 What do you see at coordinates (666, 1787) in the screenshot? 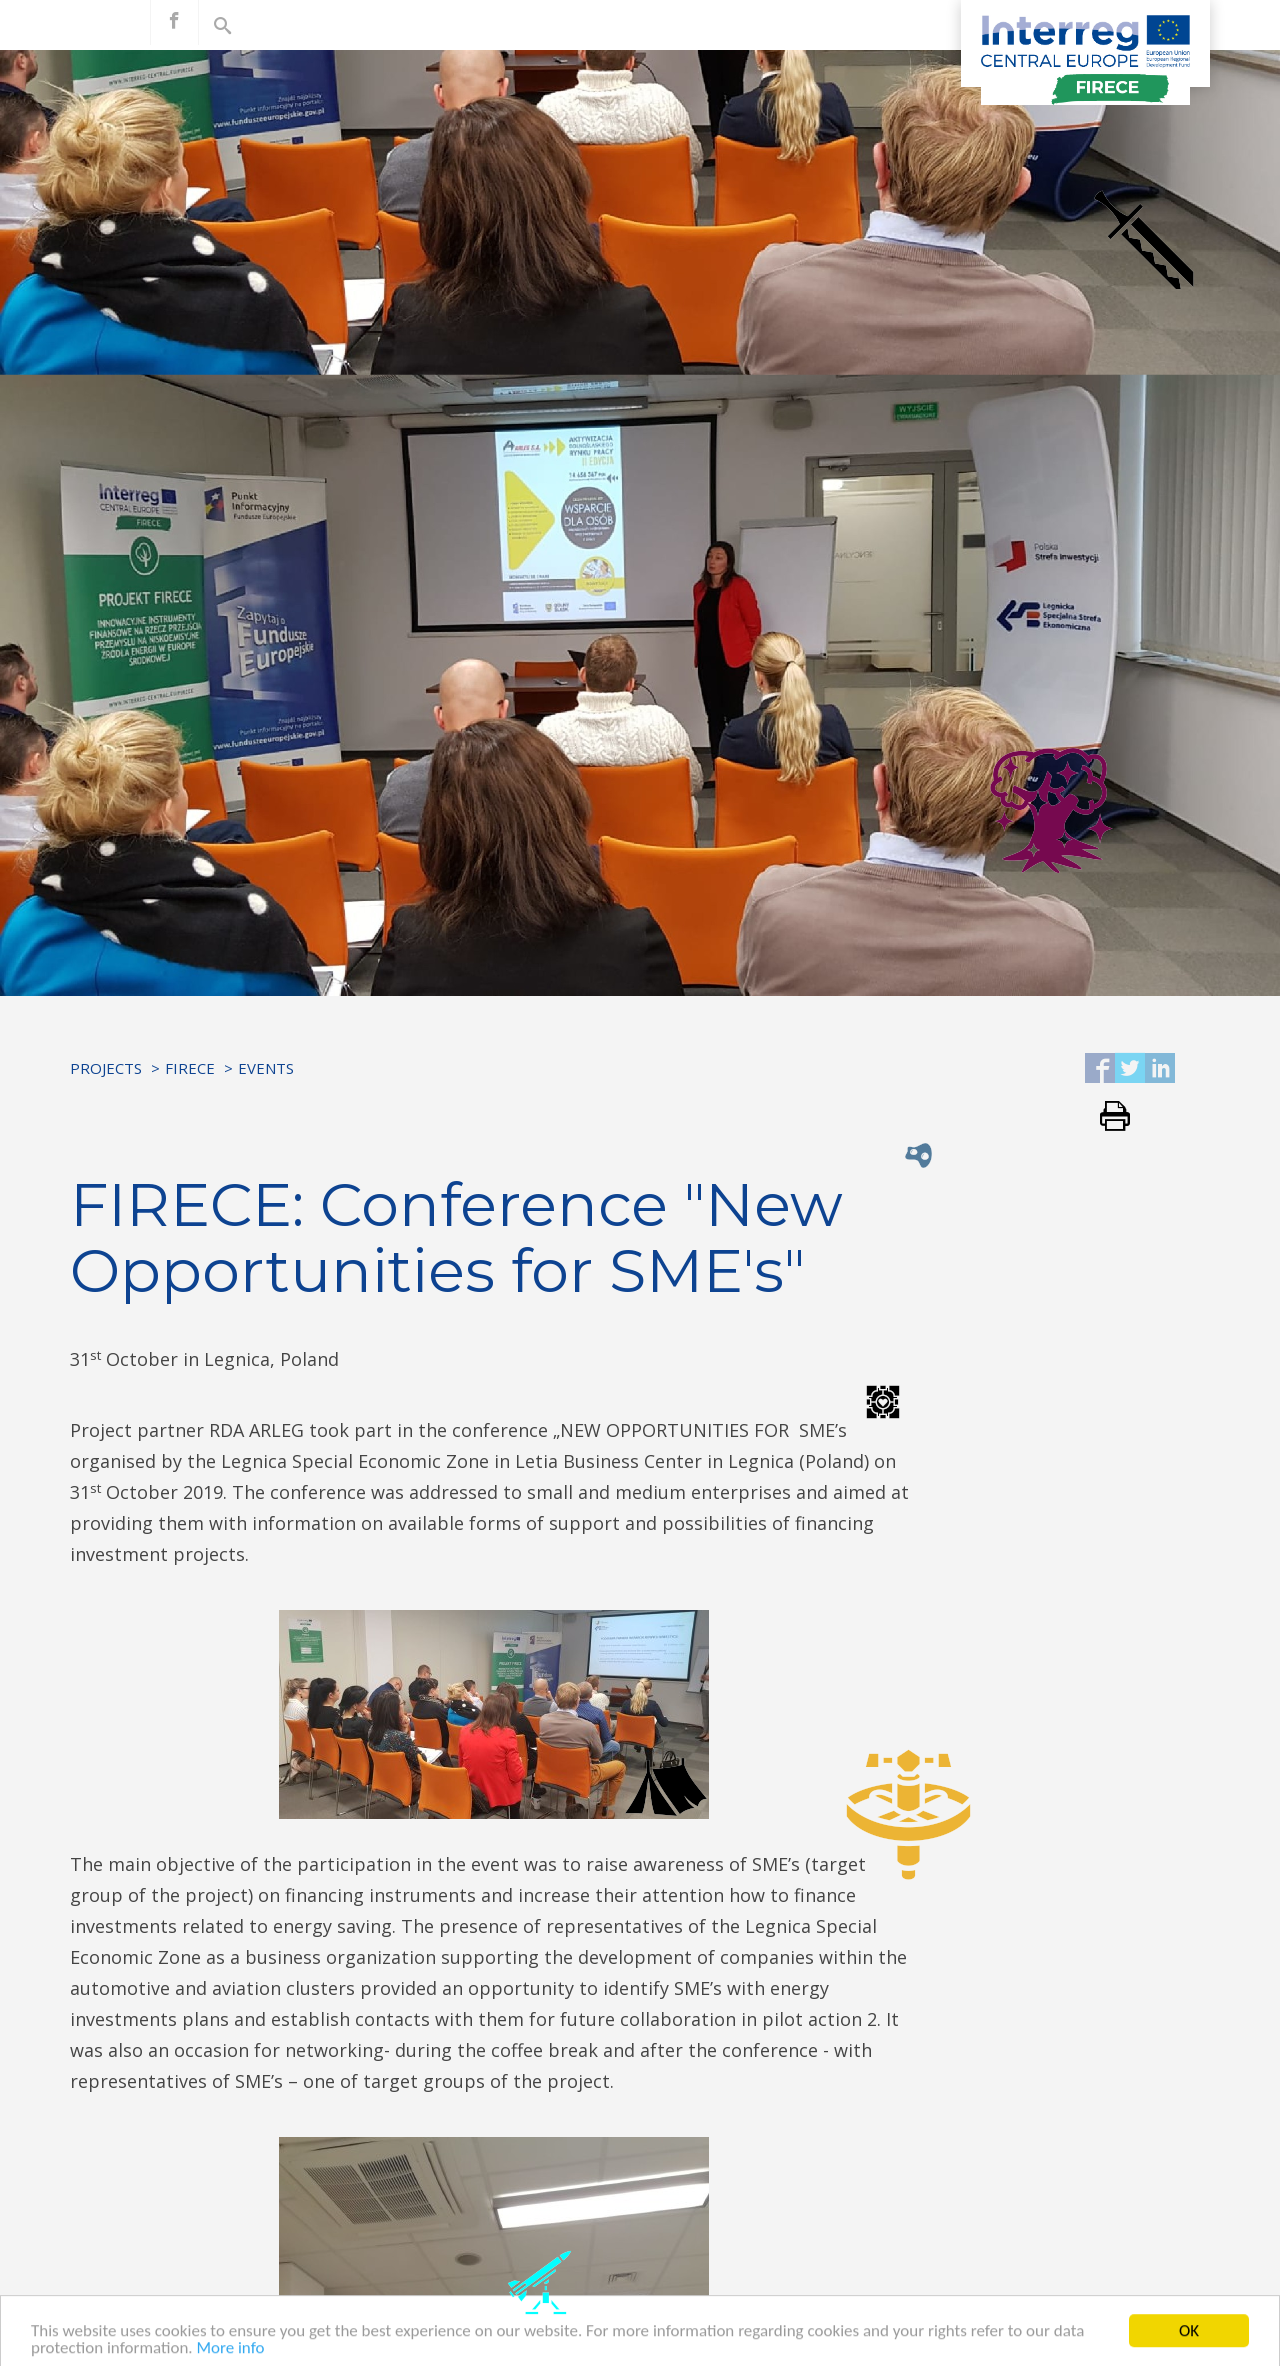
I see `access camping or outdoor activity features` at bounding box center [666, 1787].